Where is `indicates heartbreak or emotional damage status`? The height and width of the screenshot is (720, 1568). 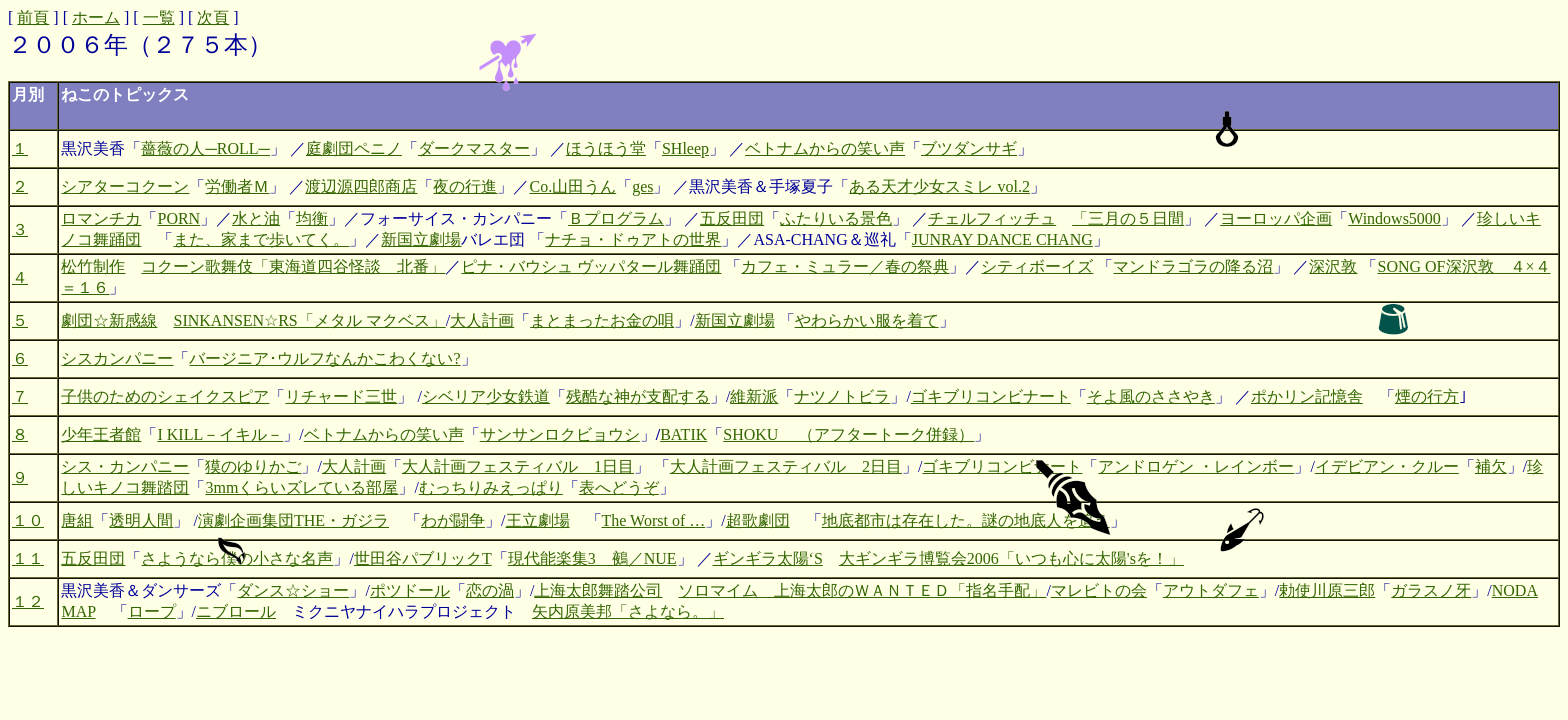 indicates heartbreak or emotional damage status is located at coordinates (508, 62).